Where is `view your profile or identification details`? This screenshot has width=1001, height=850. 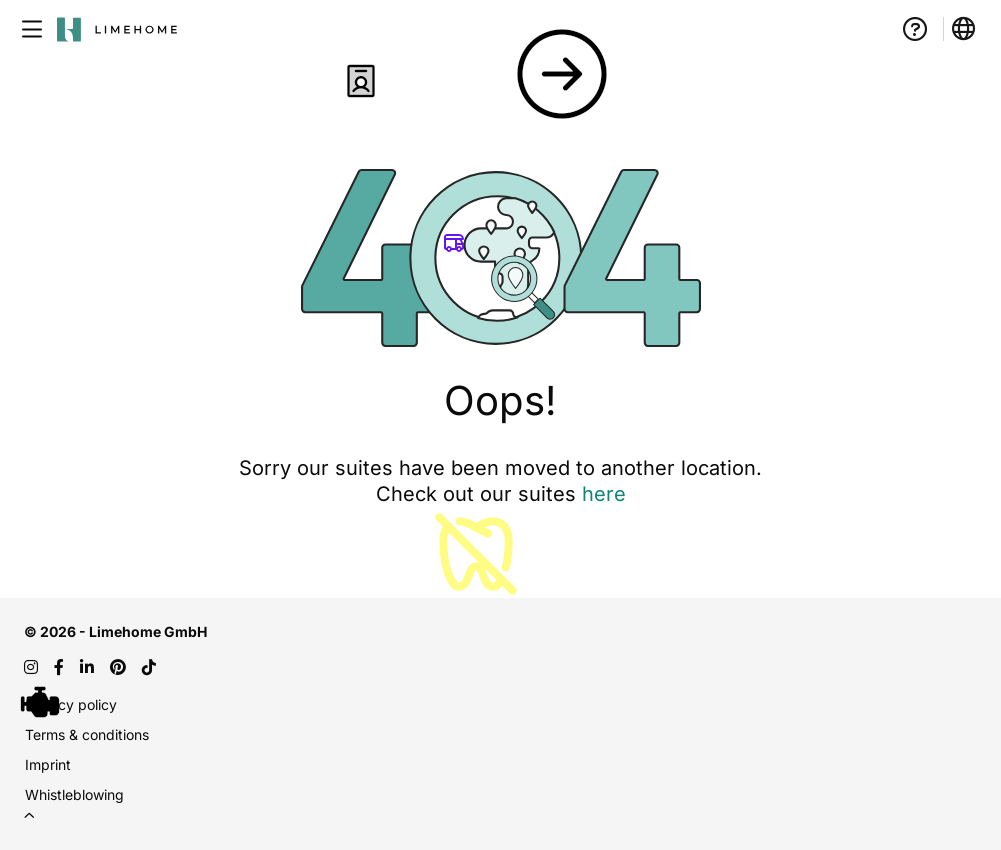
view your profile or identification details is located at coordinates (361, 81).